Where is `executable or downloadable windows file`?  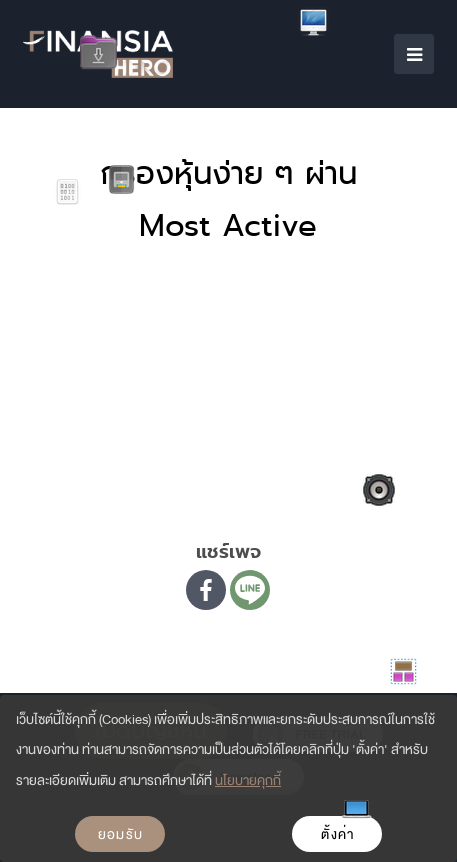
executable or downloadable windows file is located at coordinates (67, 191).